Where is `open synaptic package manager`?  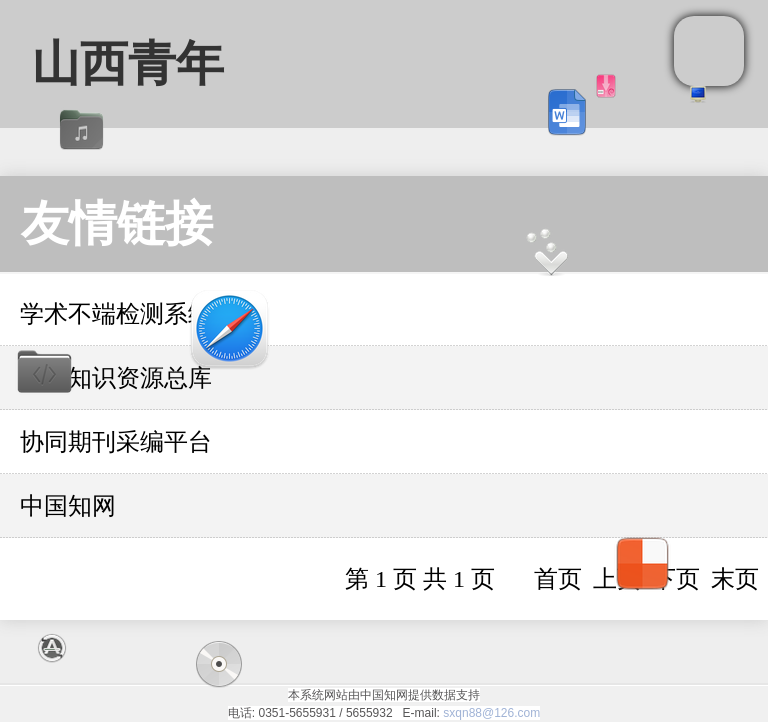 open synaptic package manager is located at coordinates (606, 86).